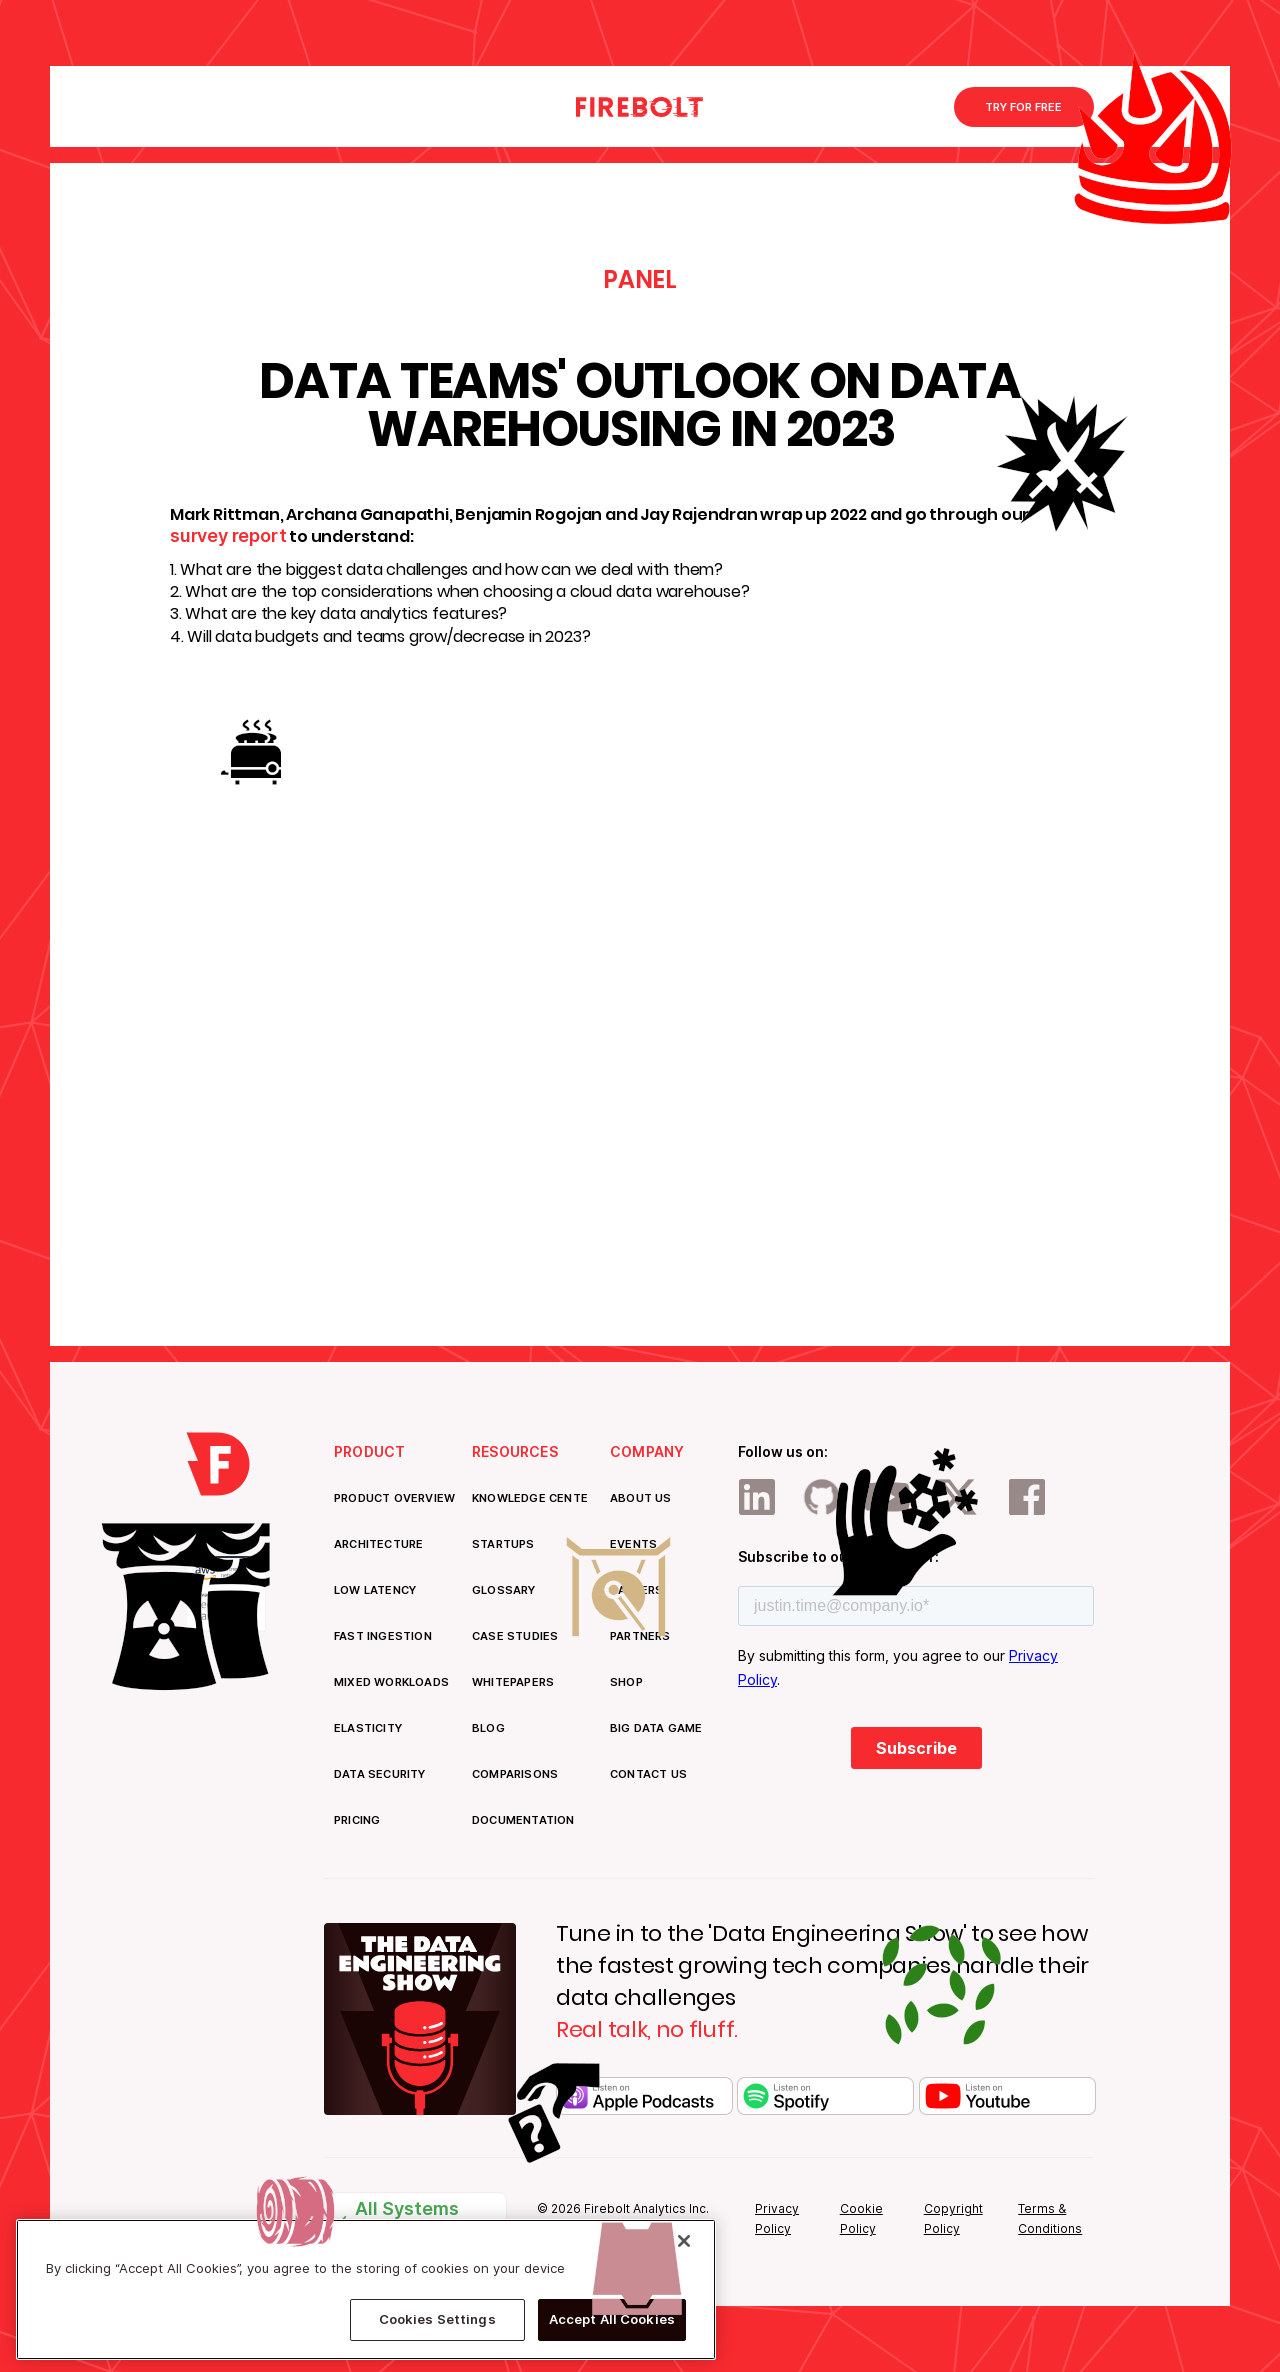 This screenshot has height=2372, width=1280. What do you see at coordinates (906, 1521) in the screenshot?
I see `cast an ice or frost spell` at bounding box center [906, 1521].